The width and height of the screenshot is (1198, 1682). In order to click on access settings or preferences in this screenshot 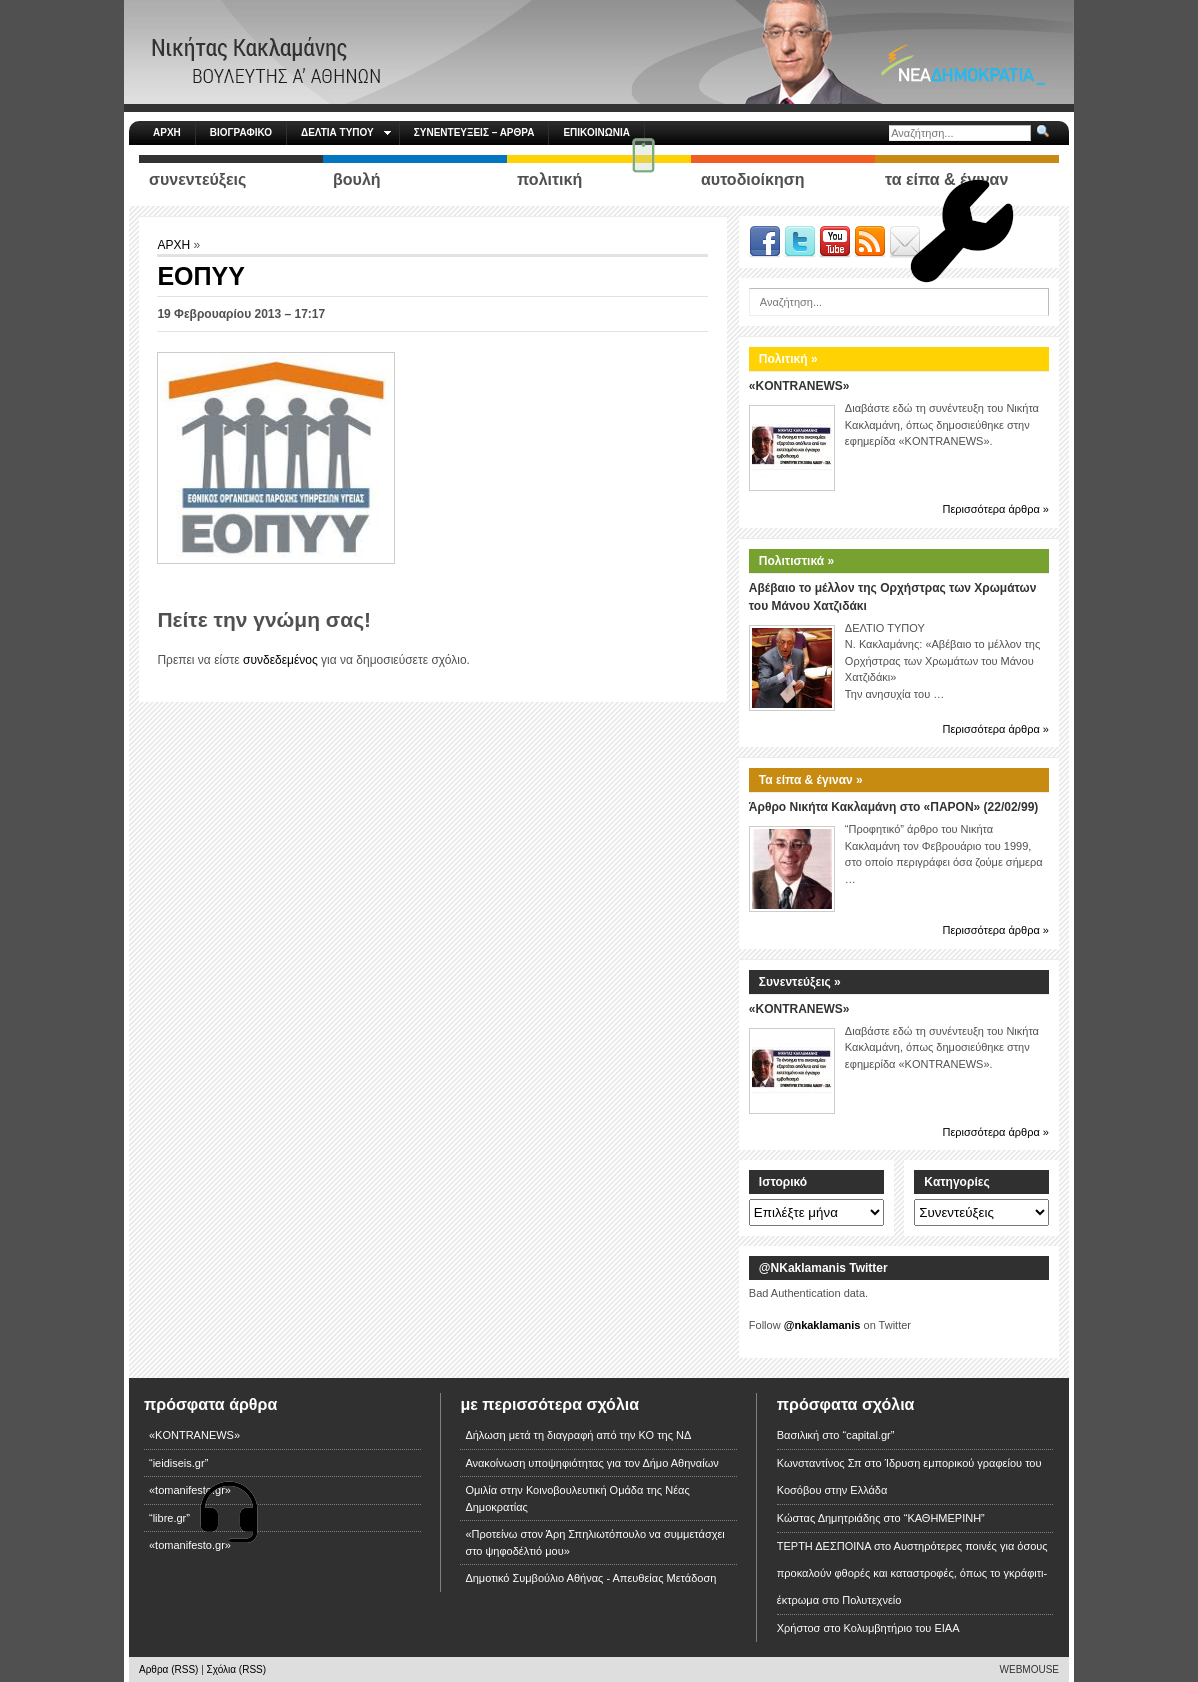, I will do `click(962, 231)`.